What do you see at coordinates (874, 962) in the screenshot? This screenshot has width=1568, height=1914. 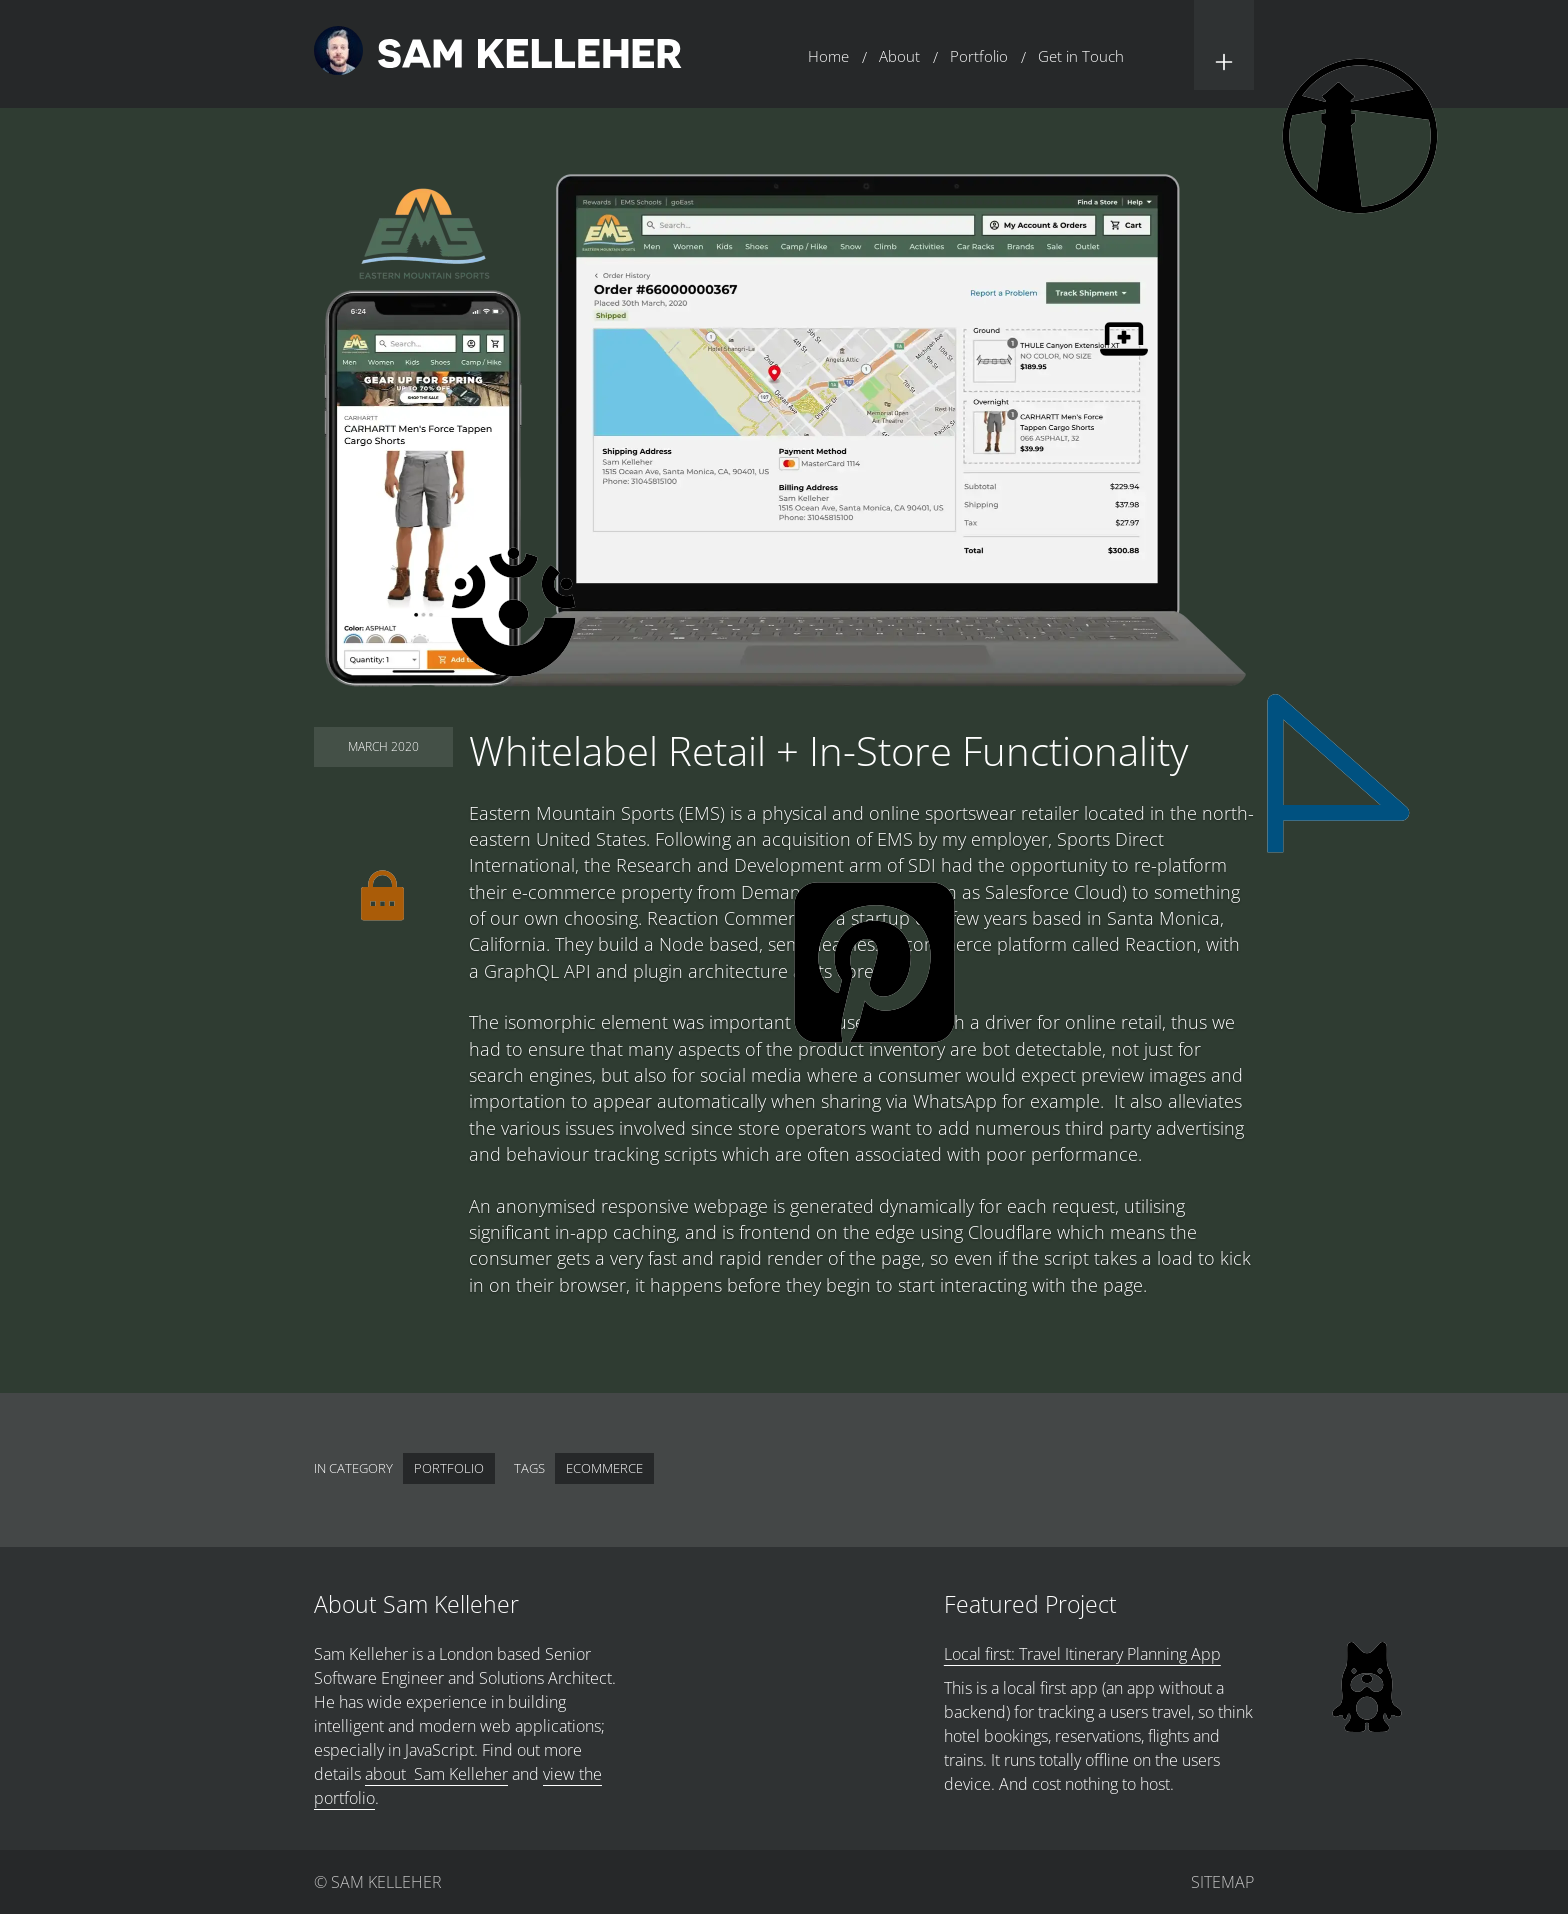 I see `open pinterest app` at bounding box center [874, 962].